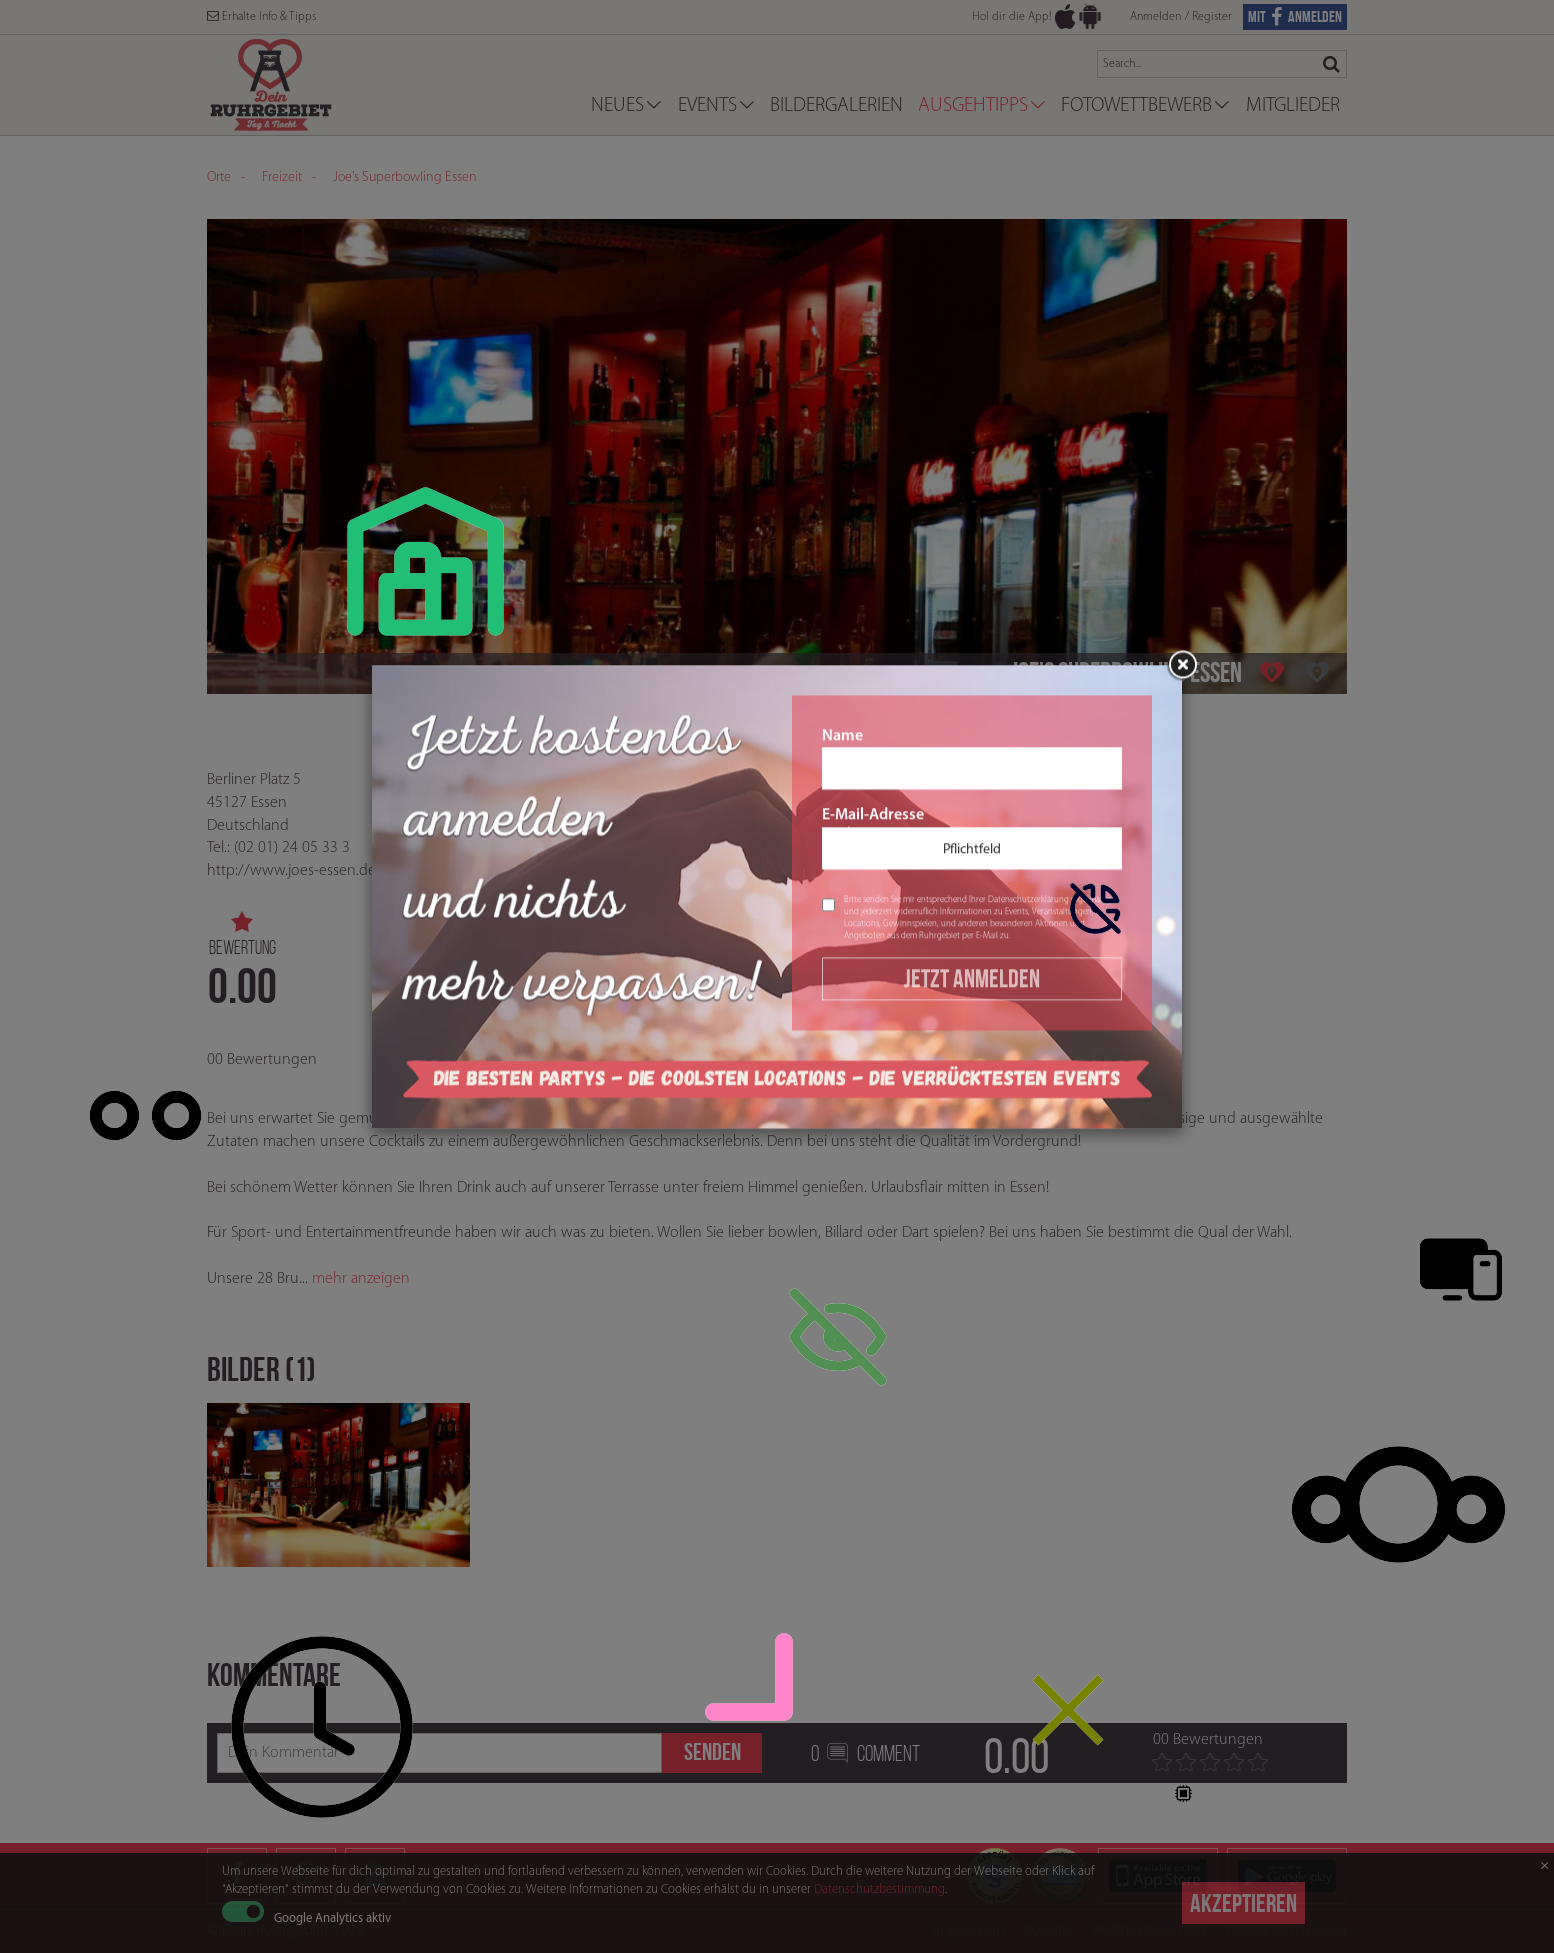 The height and width of the screenshot is (1953, 1554). I want to click on hide password or sensitive content, so click(838, 1337).